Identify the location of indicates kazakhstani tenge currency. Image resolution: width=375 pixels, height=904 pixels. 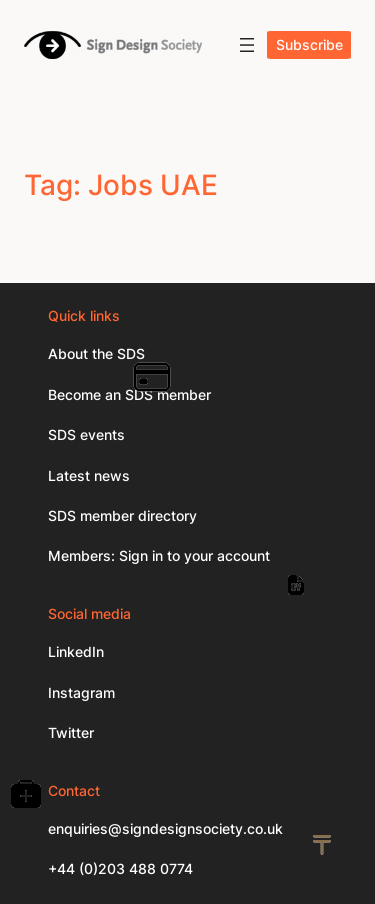
(322, 845).